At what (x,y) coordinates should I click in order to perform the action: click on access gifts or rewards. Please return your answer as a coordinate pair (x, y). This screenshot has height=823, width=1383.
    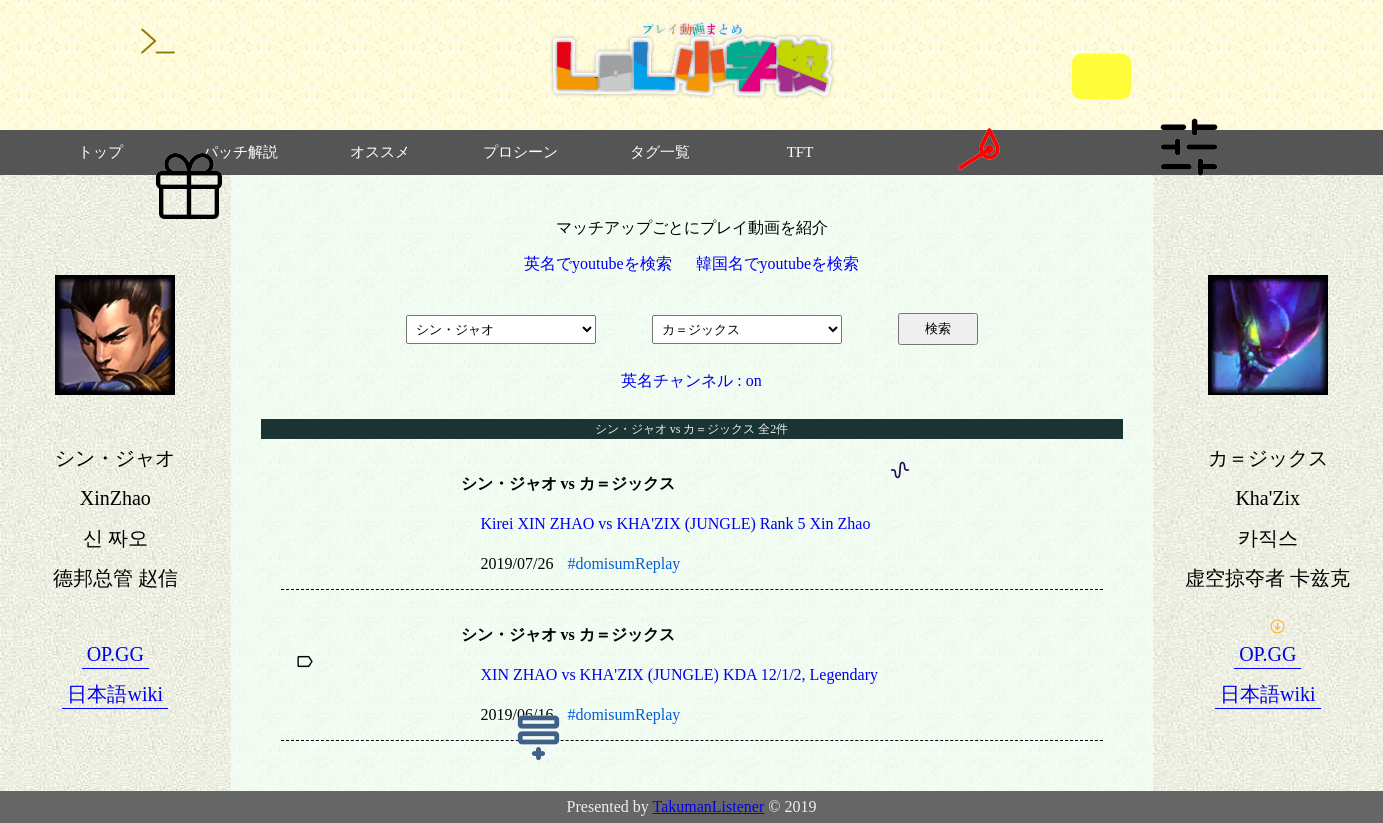
    Looking at the image, I should click on (189, 189).